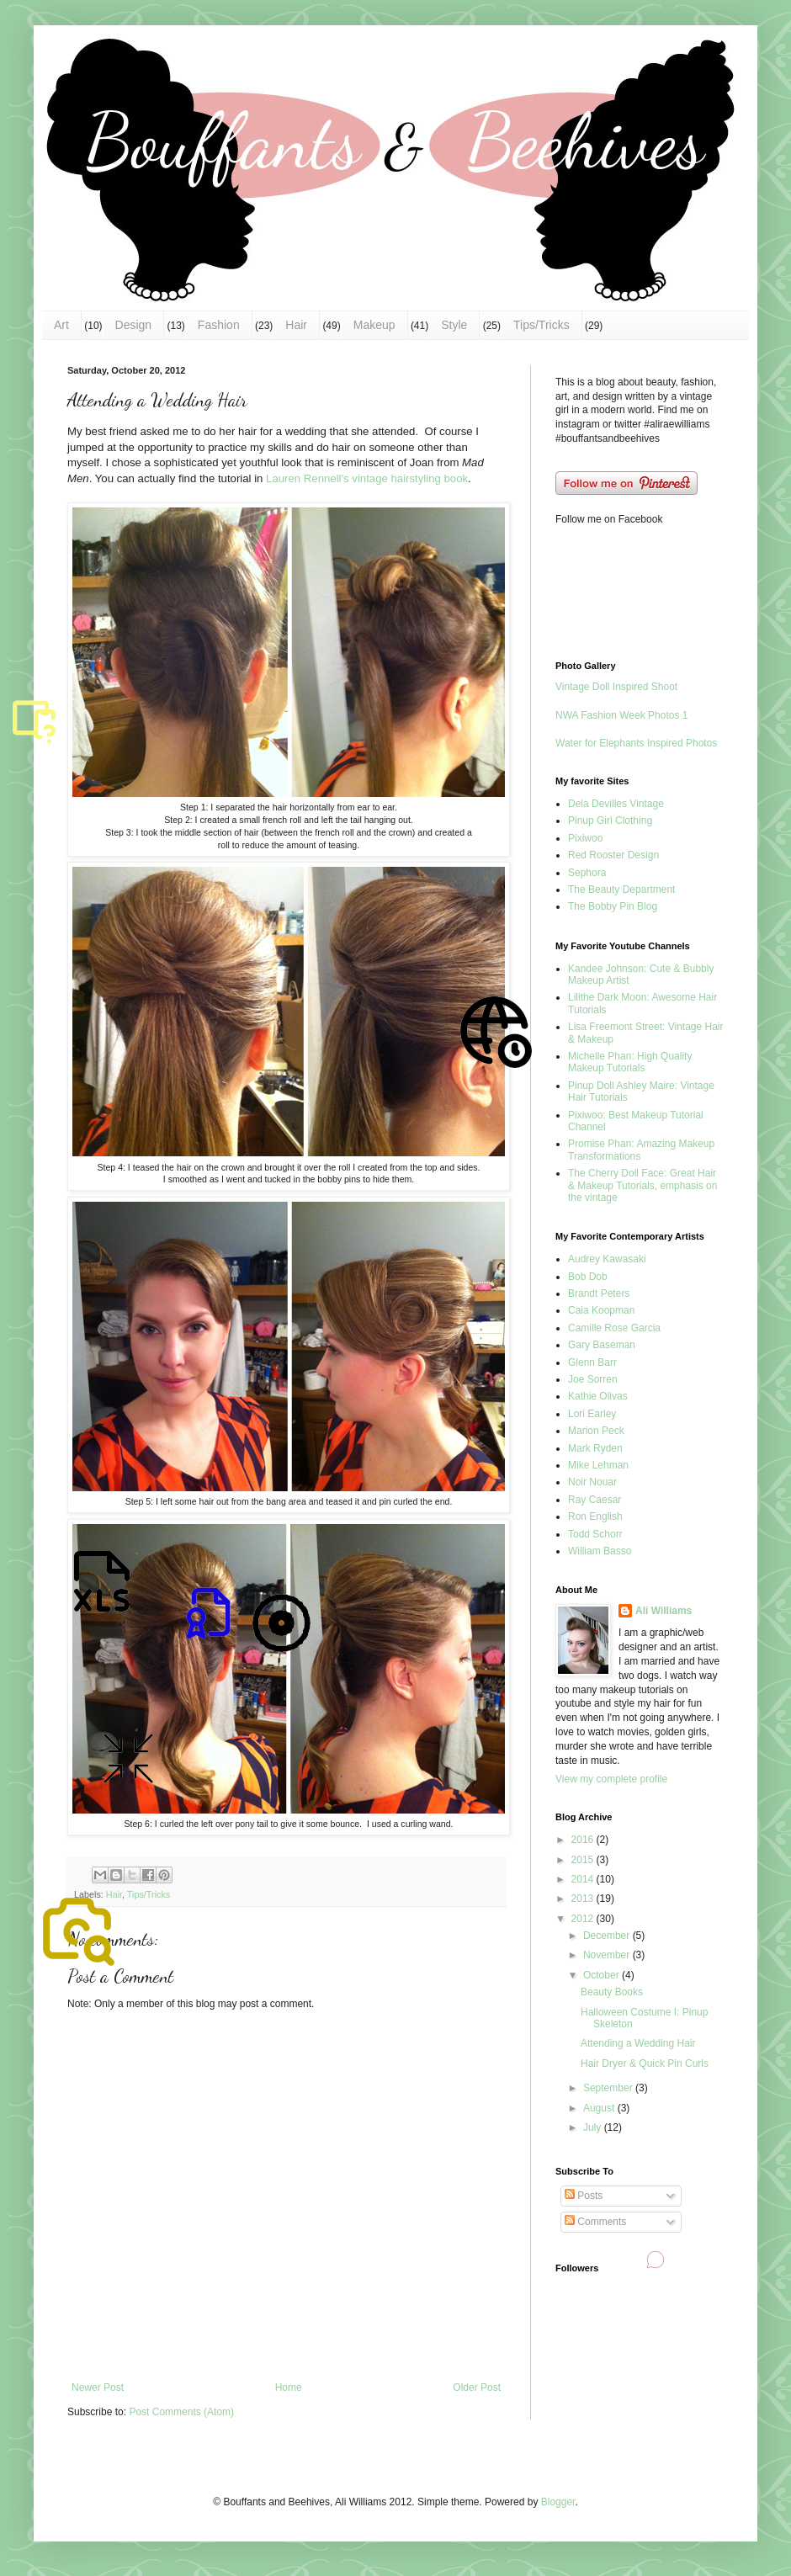  Describe the element at coordinates (281, 1623) in the screenshot. I see `access music albums or library` at that location.